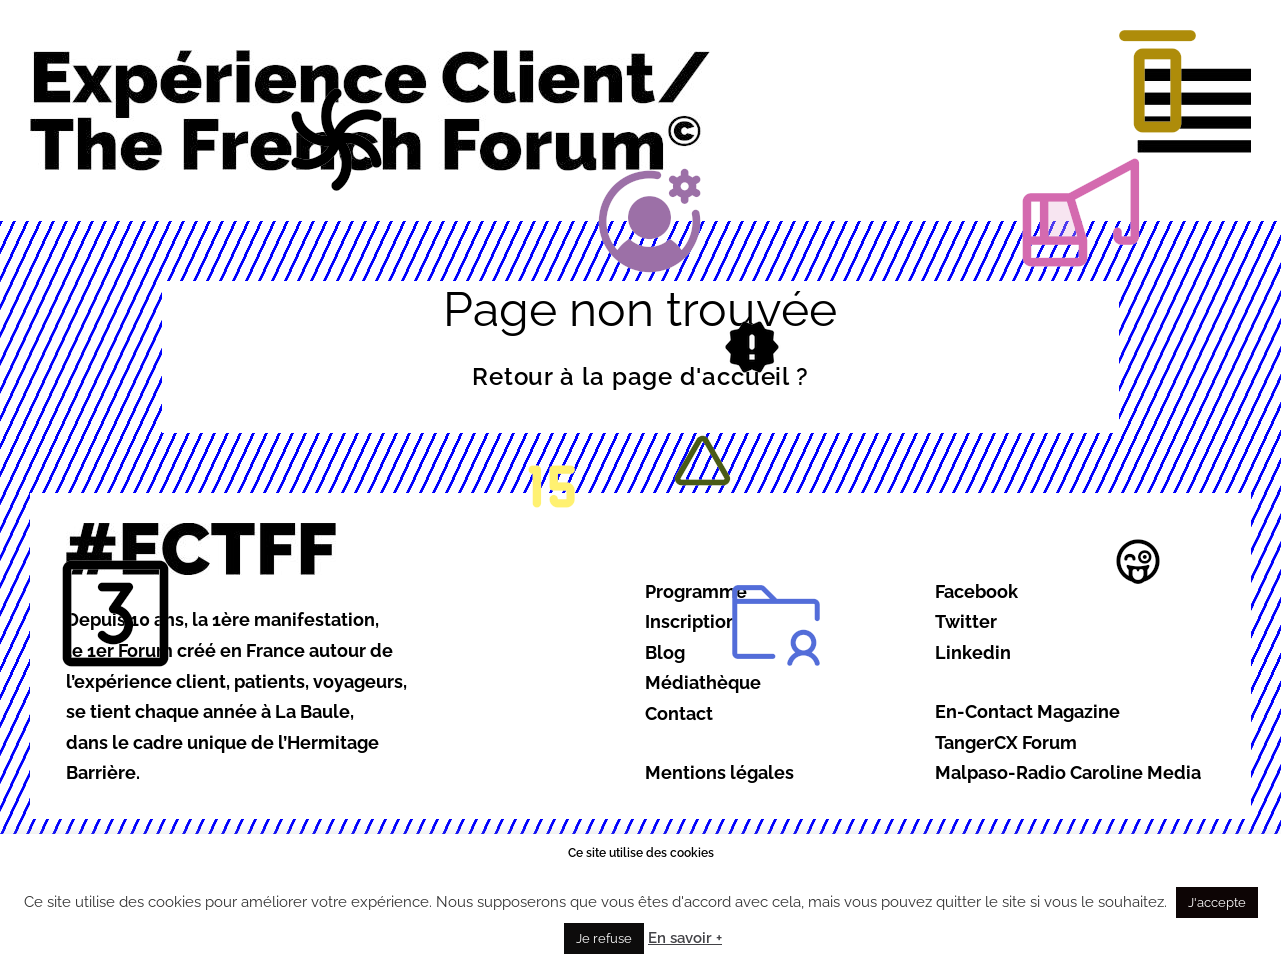 The image size is (1281, 966). I want to click on indicates new or recently added content, so click(752, 347).